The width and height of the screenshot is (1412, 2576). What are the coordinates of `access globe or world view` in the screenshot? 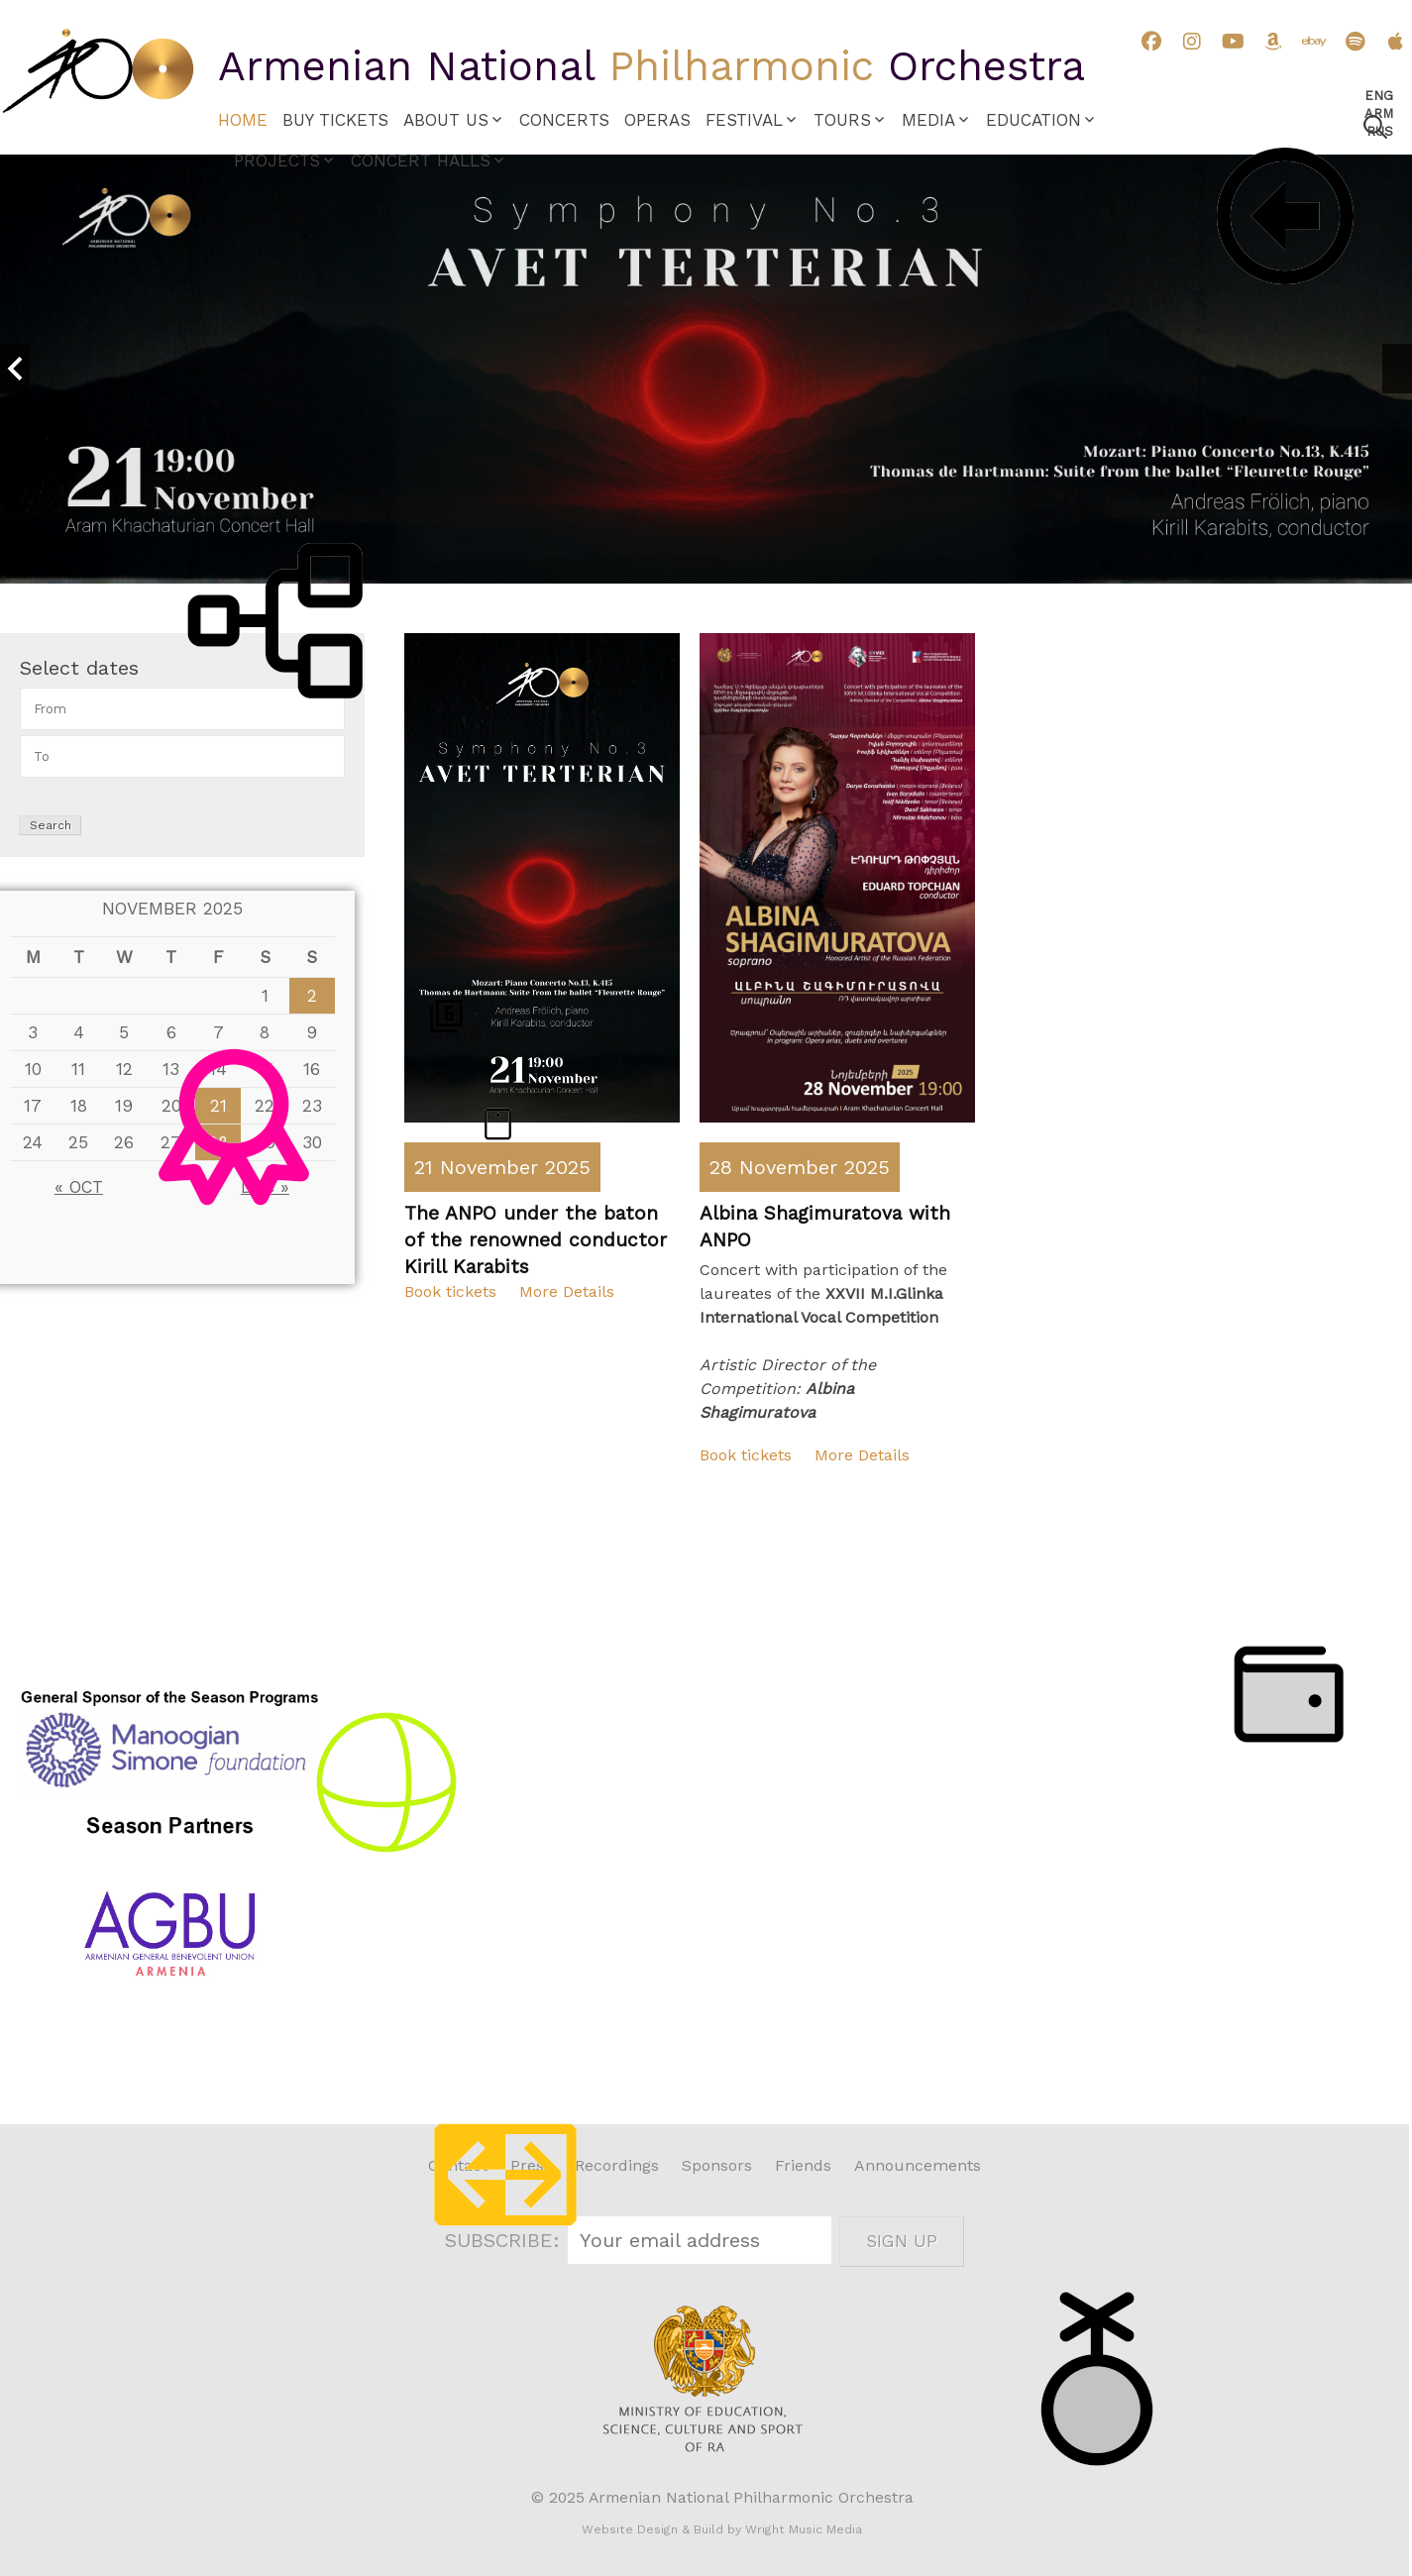 It's located at (386, 1782).